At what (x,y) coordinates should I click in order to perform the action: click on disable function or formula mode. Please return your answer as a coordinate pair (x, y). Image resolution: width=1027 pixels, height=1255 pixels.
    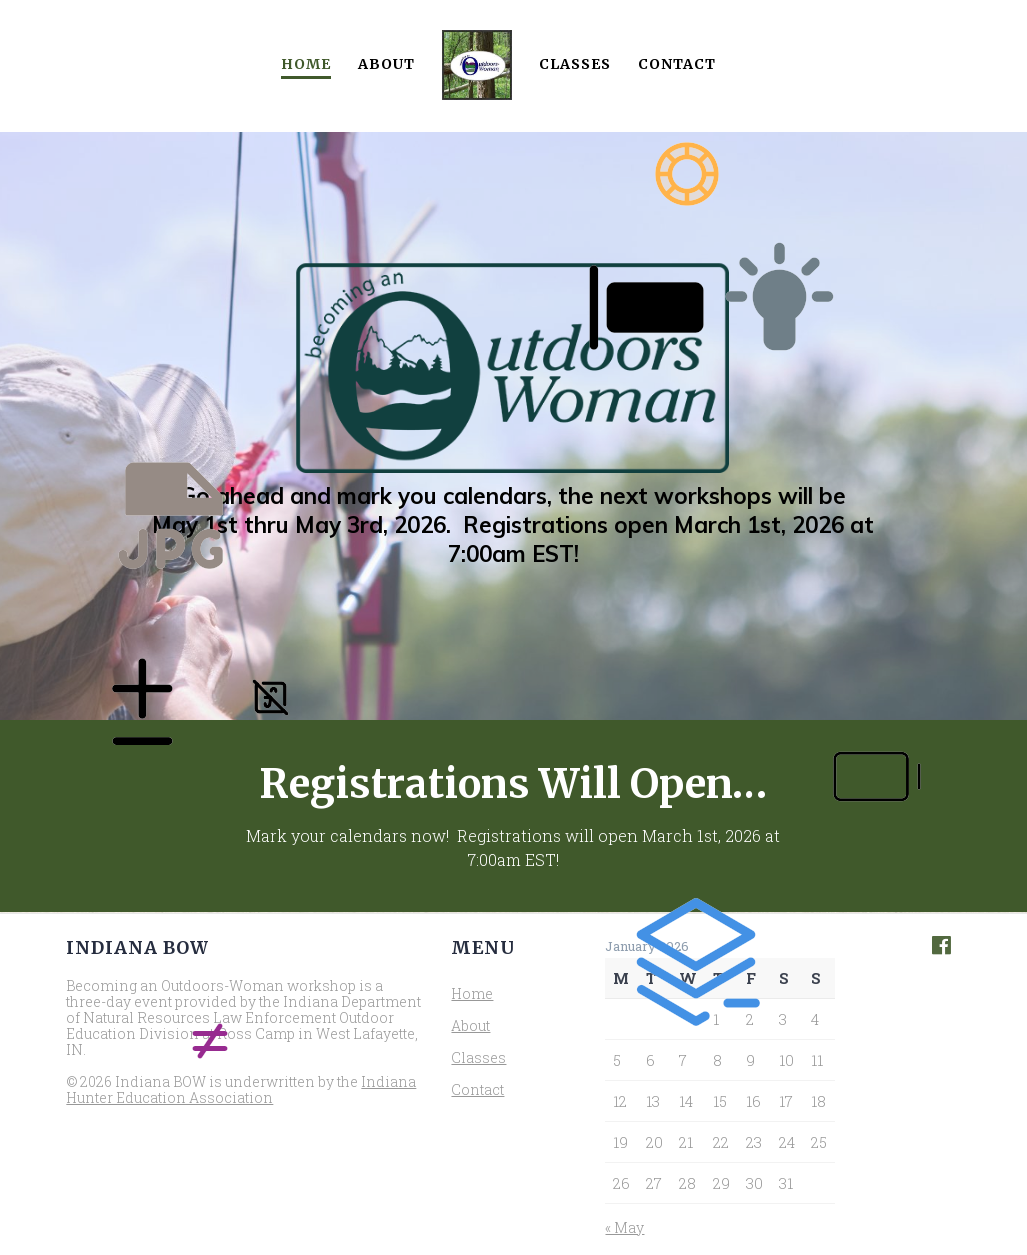
    Looking at the image, I should click on (270, 697).